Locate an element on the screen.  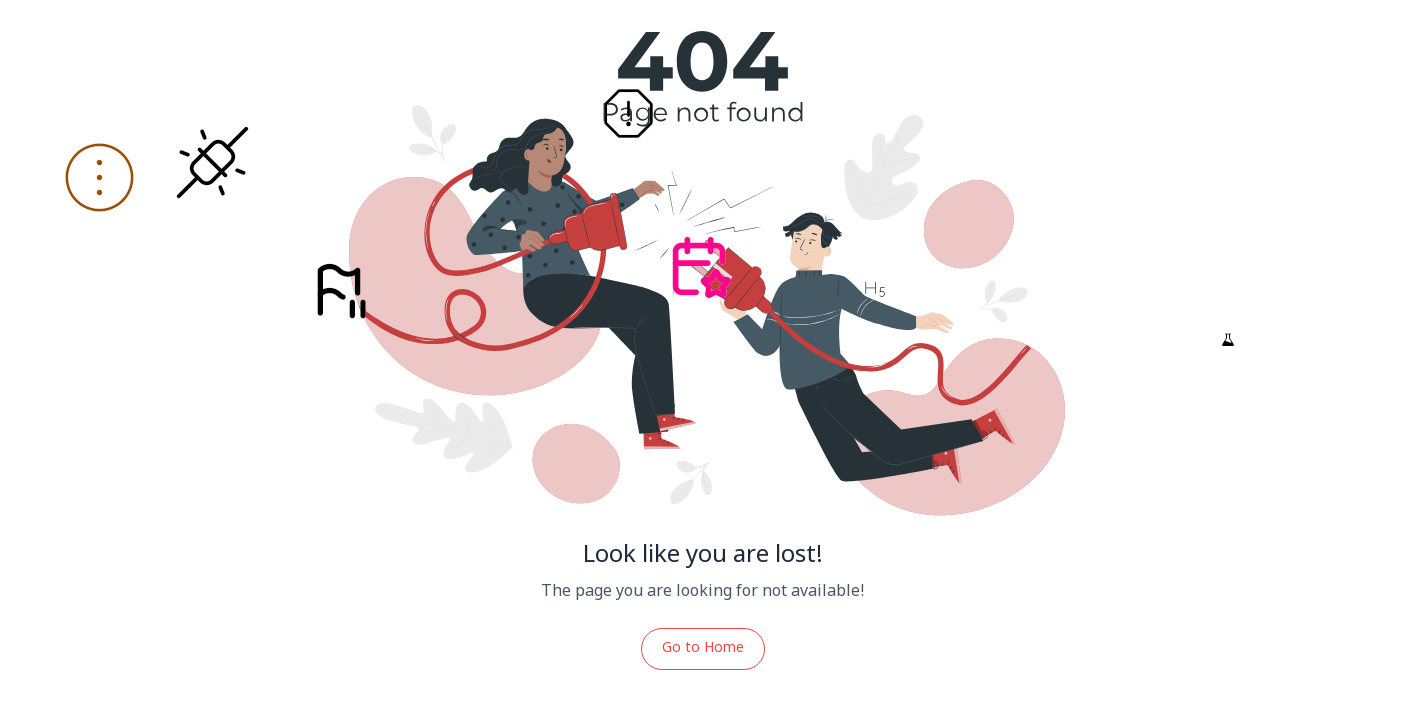
pause a flagged item or task is located at coordinates (339, 289).